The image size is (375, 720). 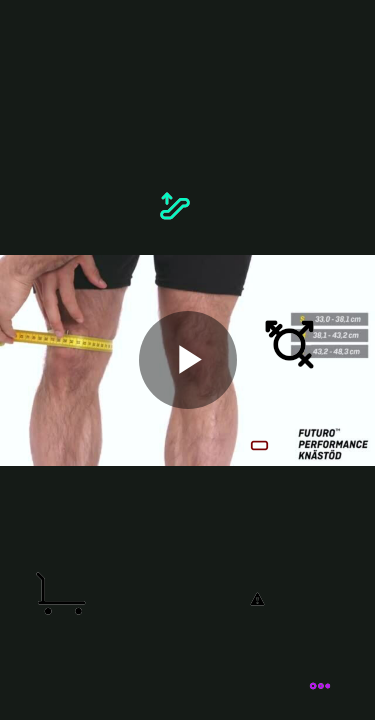 What do you see at coordinates (175, 206) in the screenshot?
I see `escalator going up` at bounding box center [175, 206].